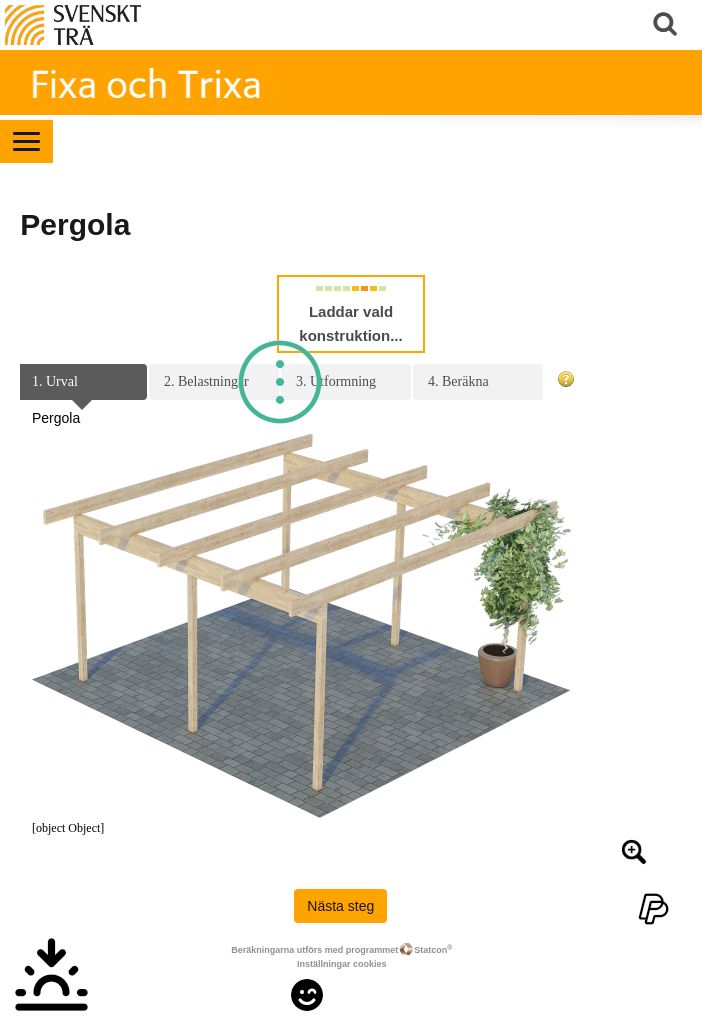 The image size is (702, 1029). I want to click on insert a winking emoji or emoticon, so click(307, 995).